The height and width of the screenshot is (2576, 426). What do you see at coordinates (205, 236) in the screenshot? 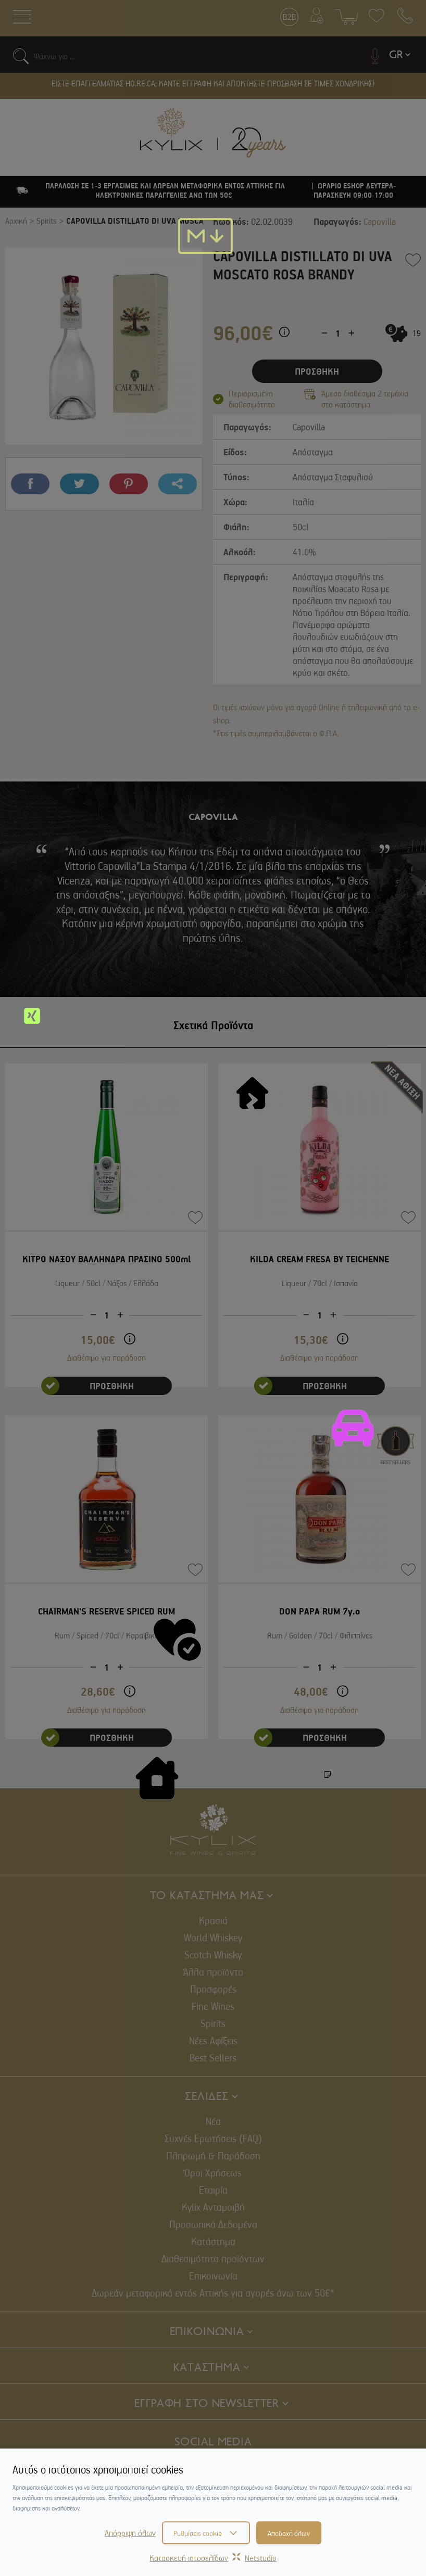
I see `indicates markdown formatting is supported` at bounding box center [205, 236].